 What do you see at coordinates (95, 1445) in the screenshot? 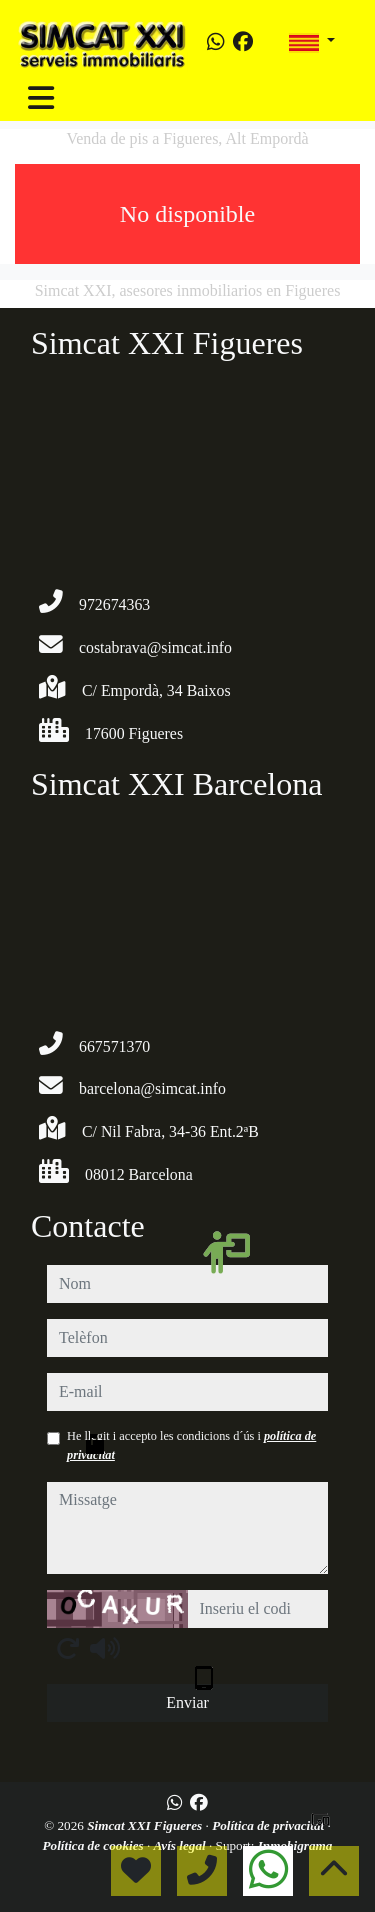
I see `indicates unread mail in your mailbox` at bounding box center [95, 1445].